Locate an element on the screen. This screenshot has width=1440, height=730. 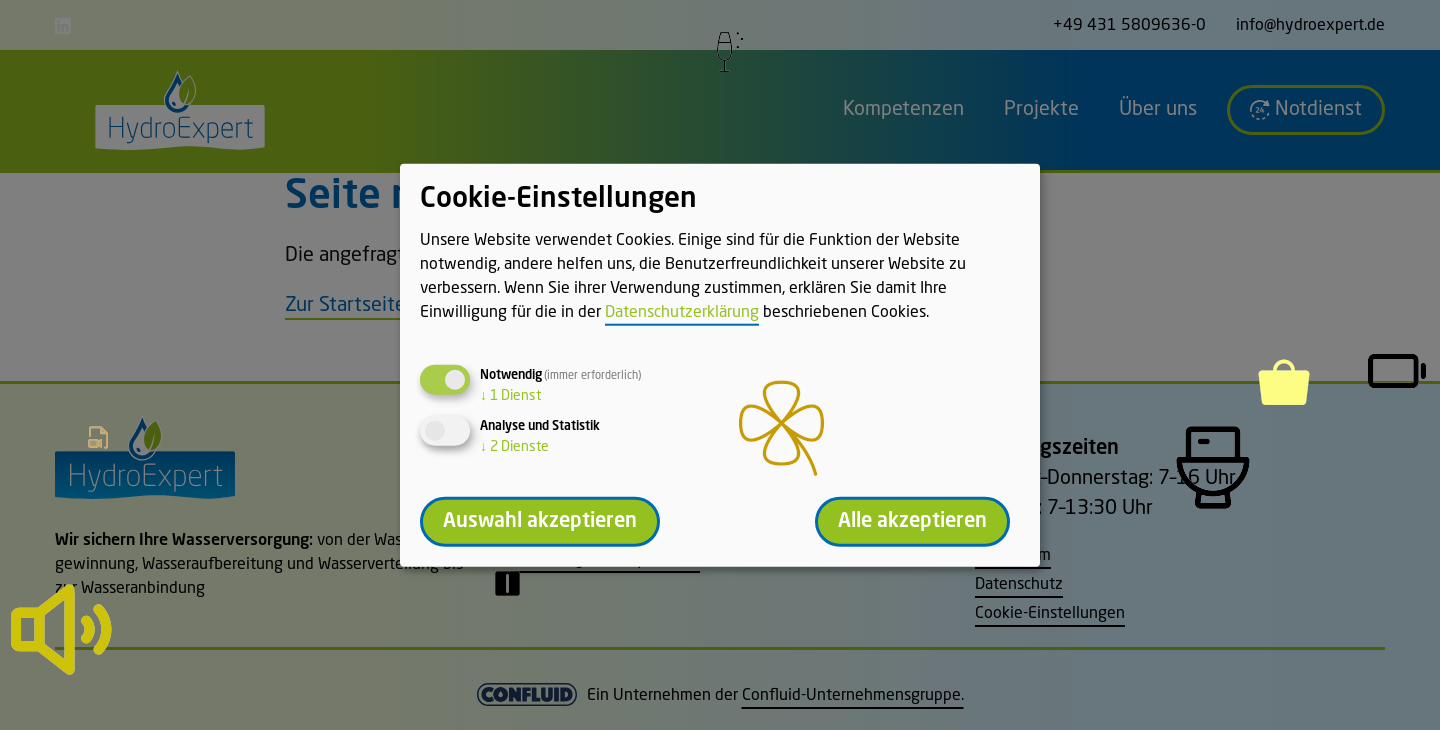
view your shopping bag is located at coordinates (1284, 385).